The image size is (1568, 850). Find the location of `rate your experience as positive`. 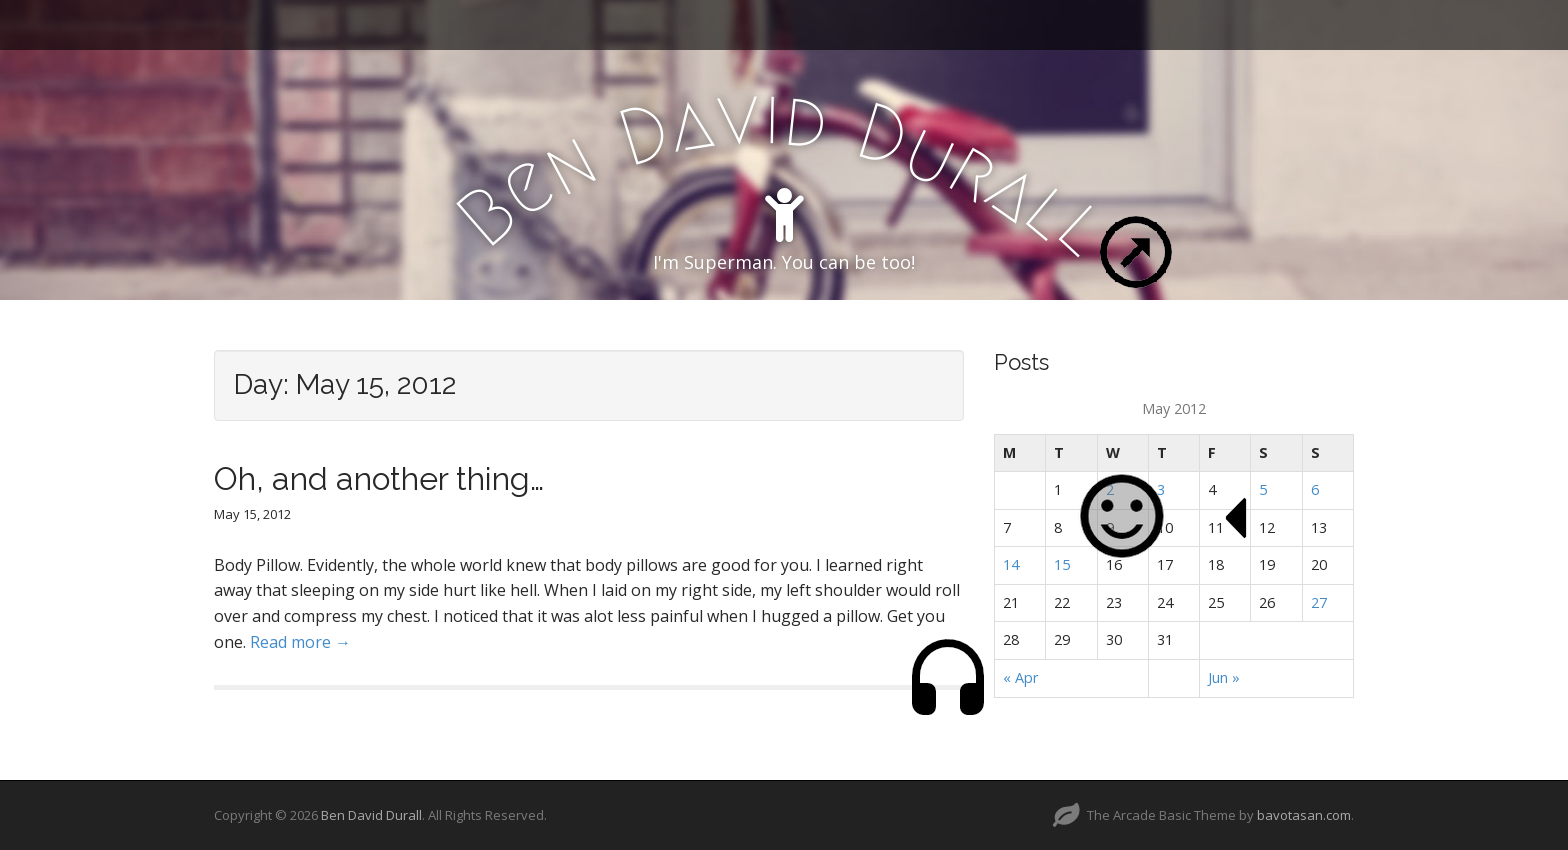

rate your experience as positive is located at coordinates (1122, 516).